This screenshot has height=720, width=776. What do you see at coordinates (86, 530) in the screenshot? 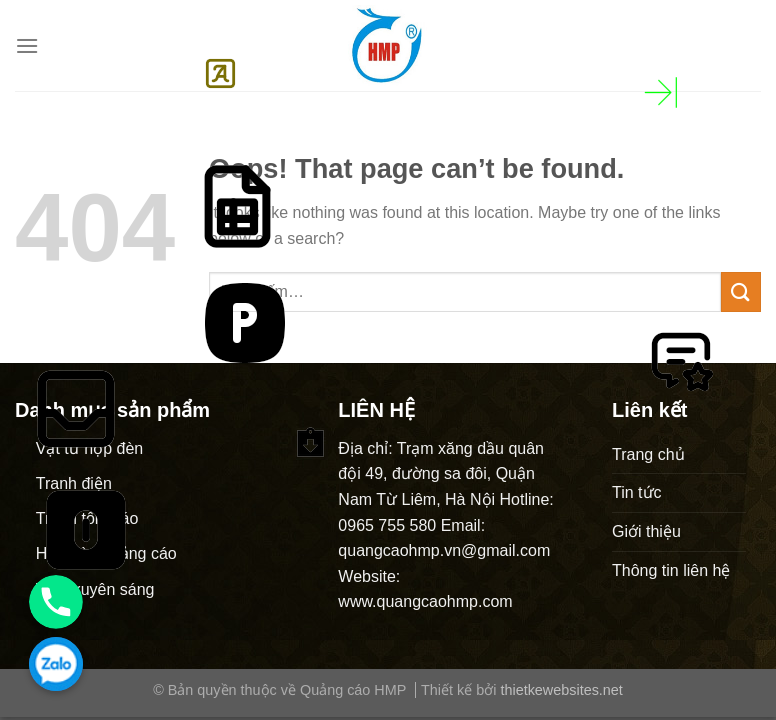
I see `indicates the letter "o" or zero value` at bounding box center [86, 530].